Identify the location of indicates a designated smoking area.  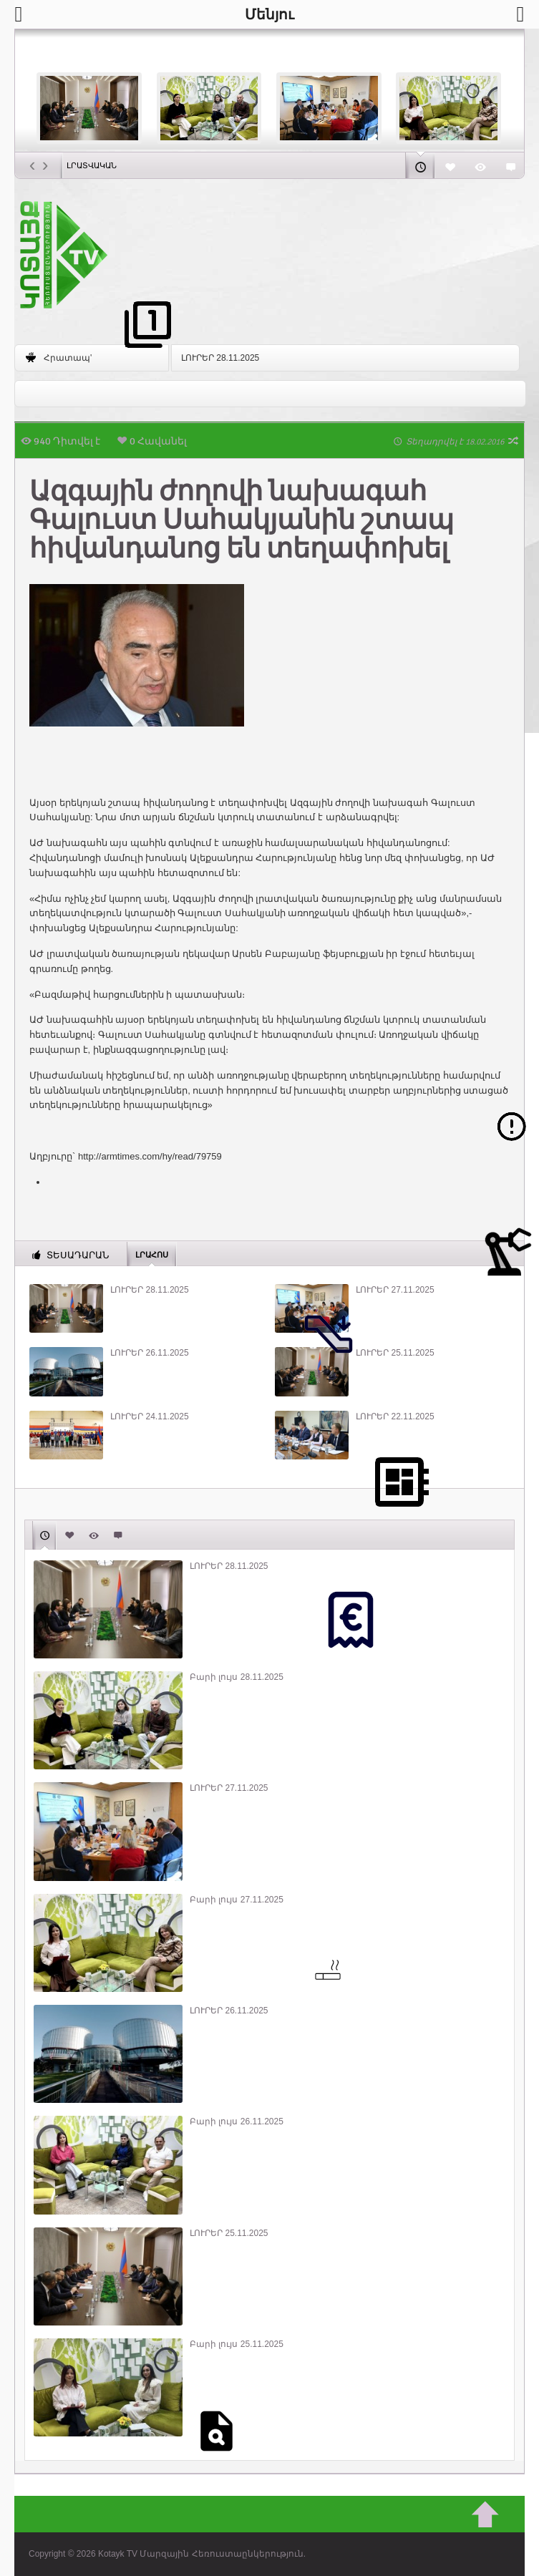
(328, 1973).